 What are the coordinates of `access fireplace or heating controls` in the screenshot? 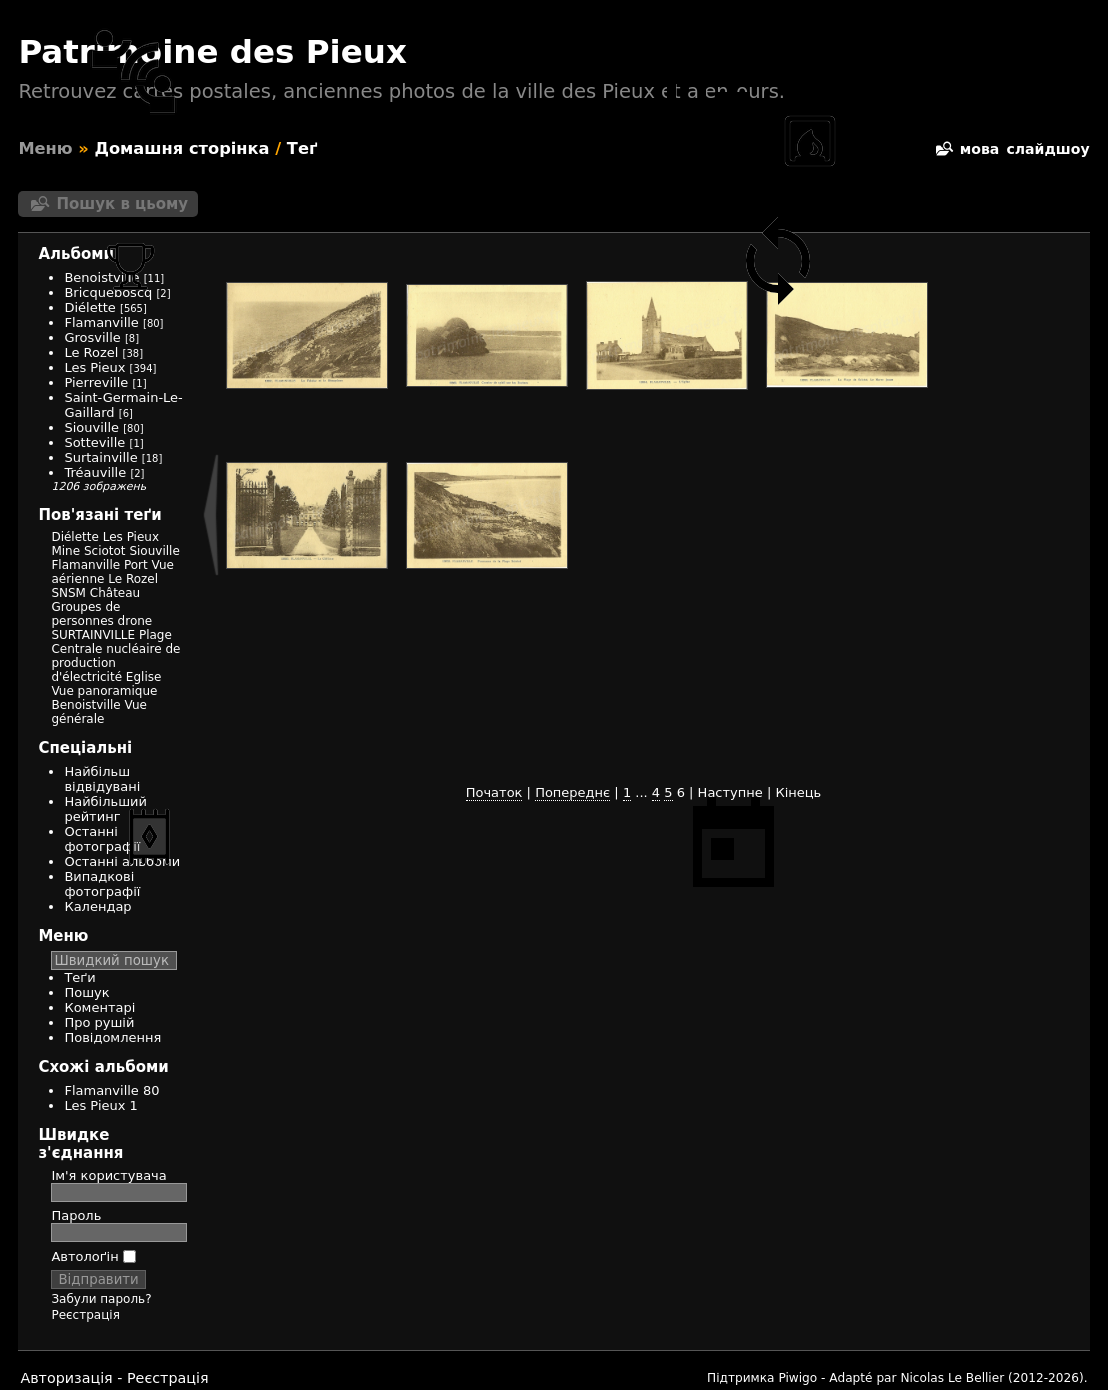 It's located at (810, 141).